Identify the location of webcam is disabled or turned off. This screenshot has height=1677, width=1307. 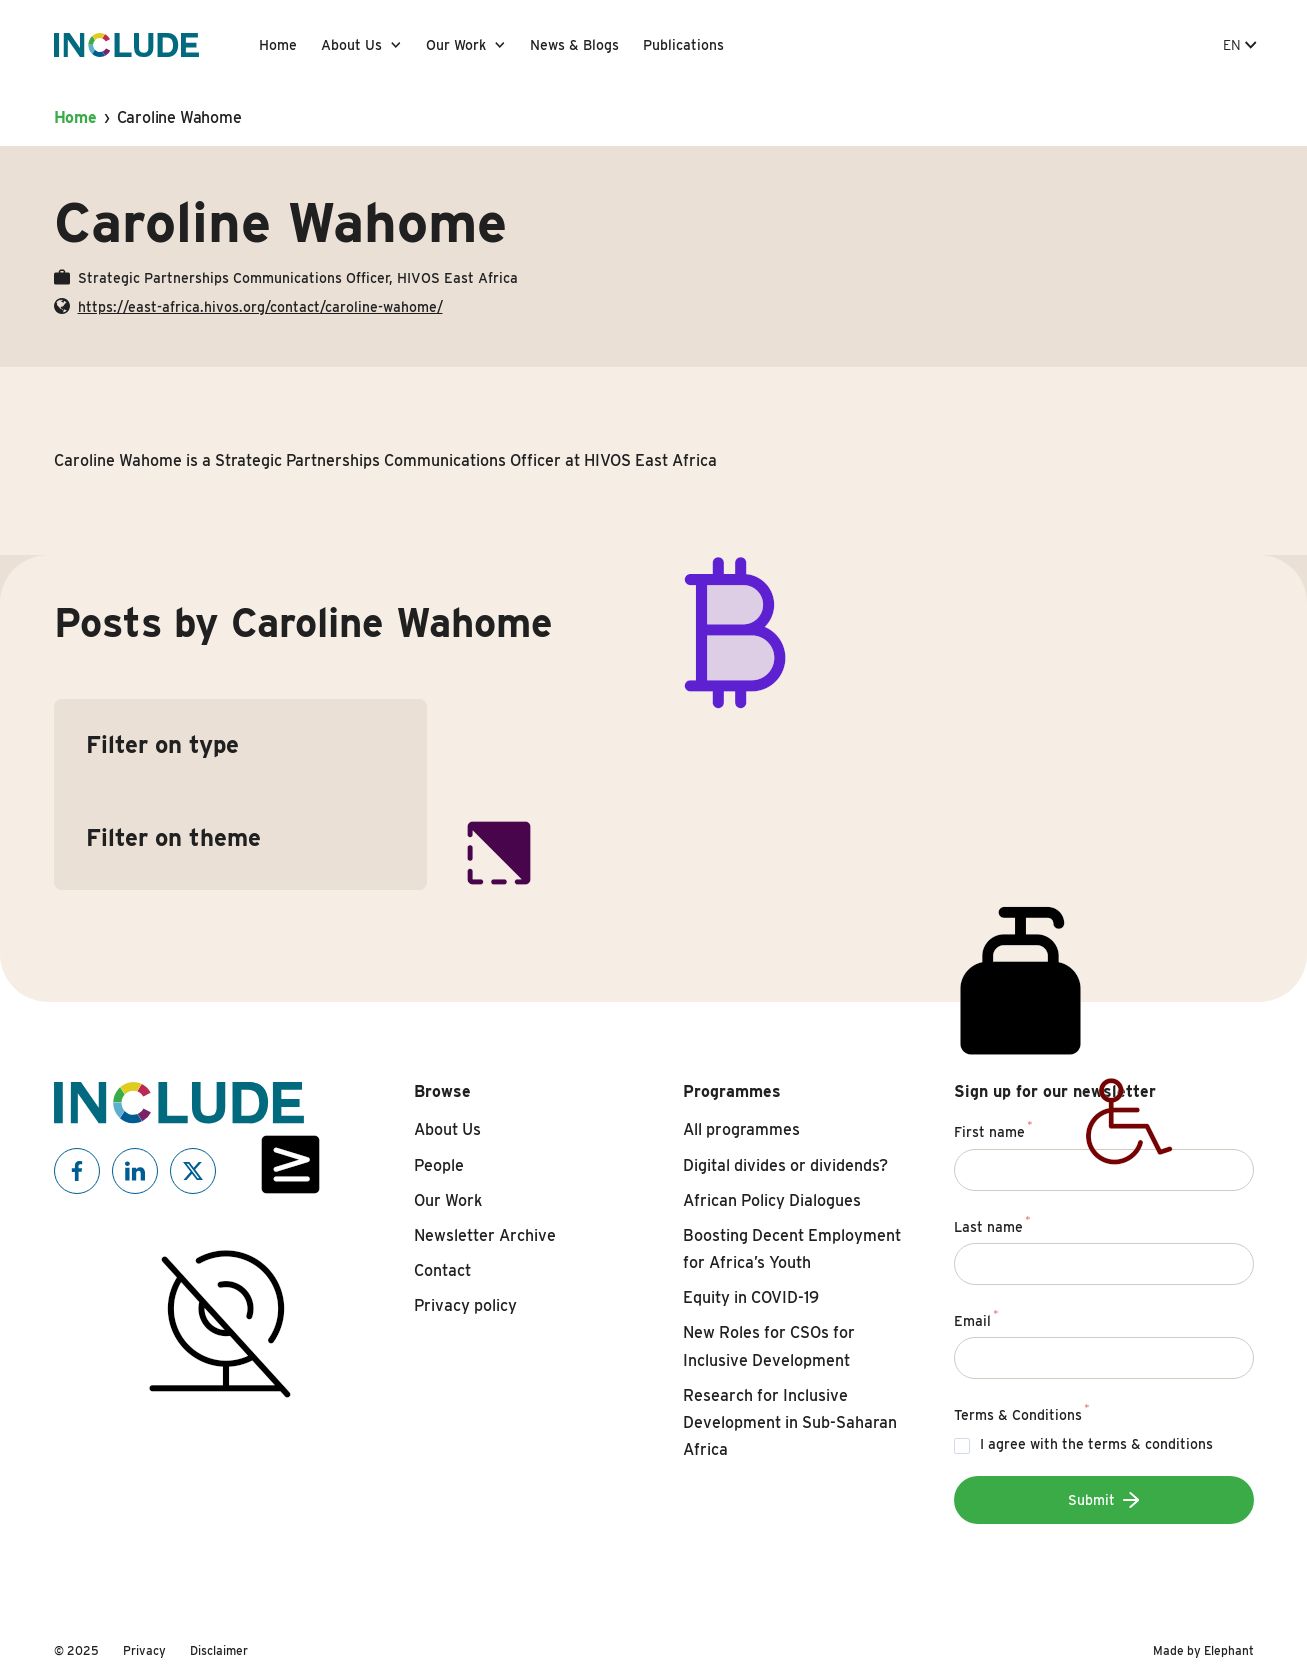
(226, 1327).